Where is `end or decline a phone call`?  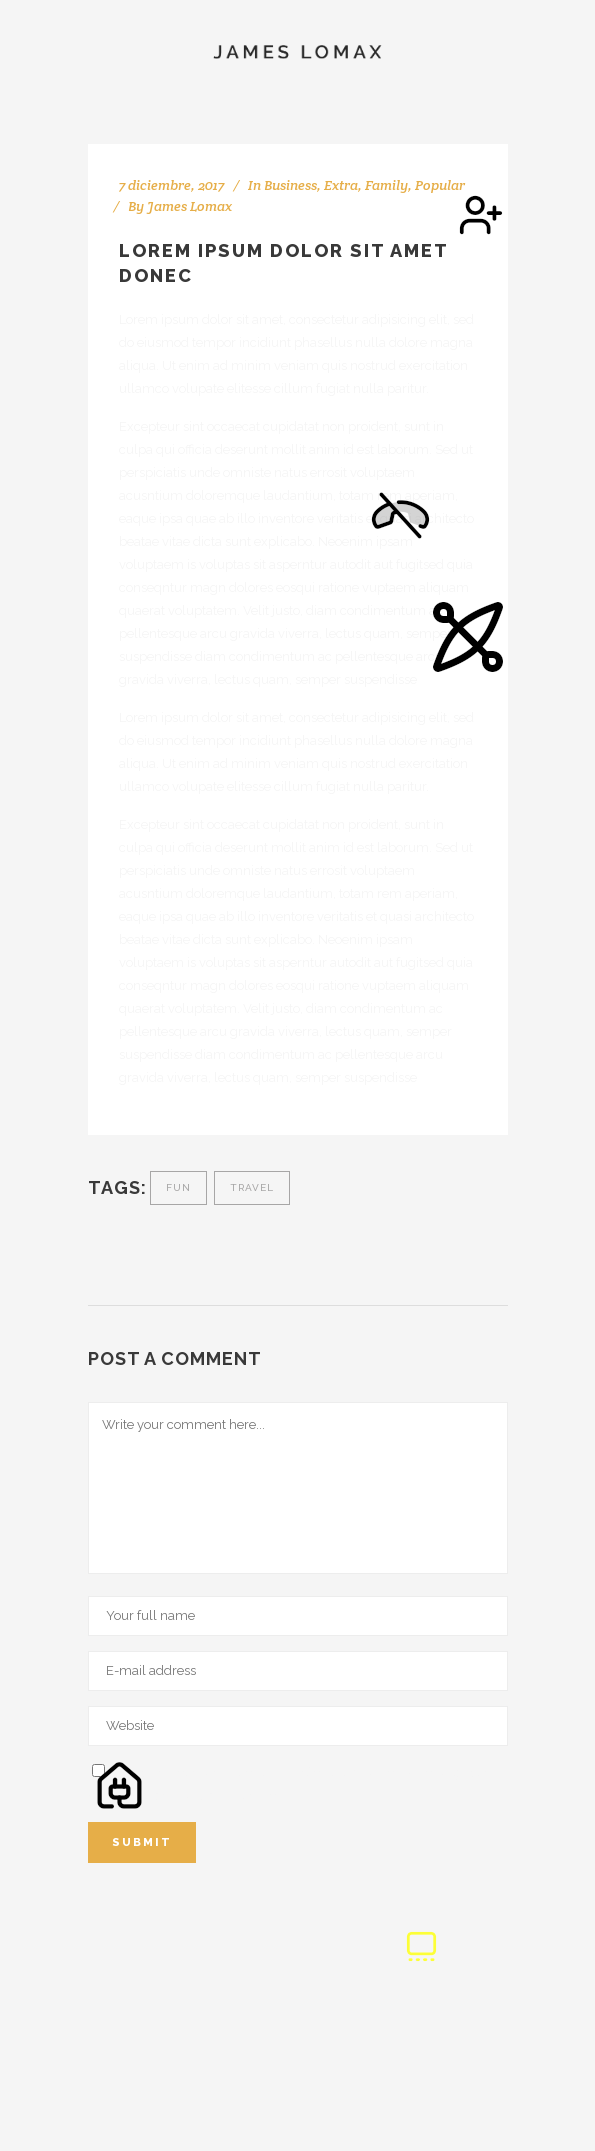
end or decline a phone call is located at coordinates (400, 515).